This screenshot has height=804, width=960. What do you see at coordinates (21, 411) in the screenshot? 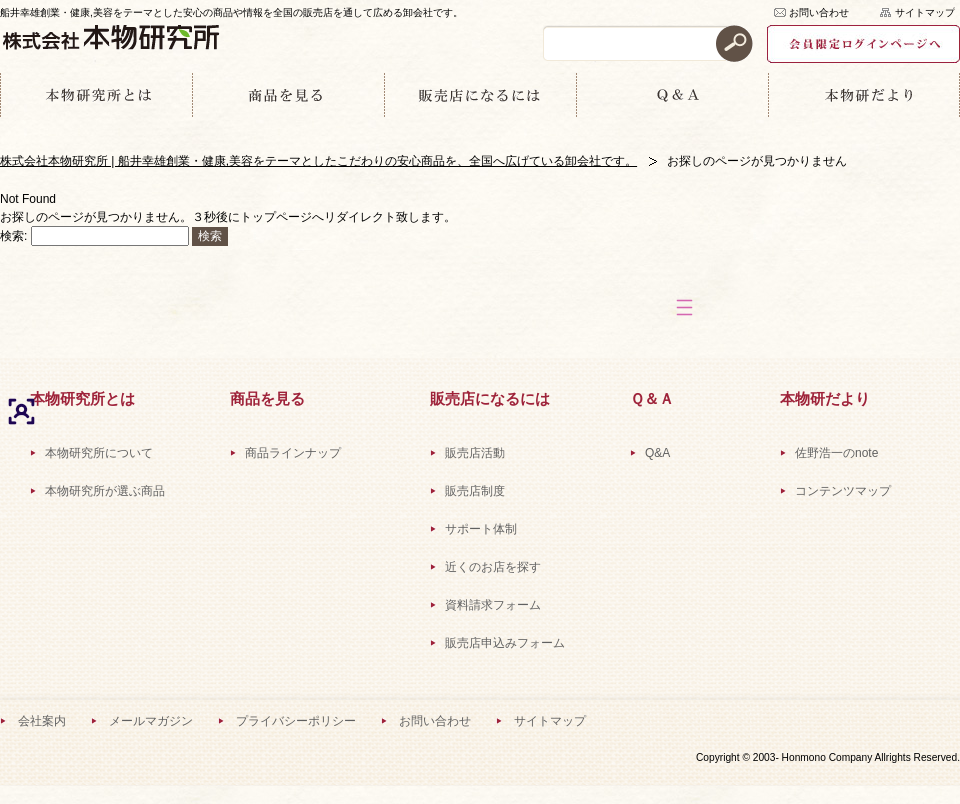
I see `focus on current user profile` at bounding box center [21, 411].